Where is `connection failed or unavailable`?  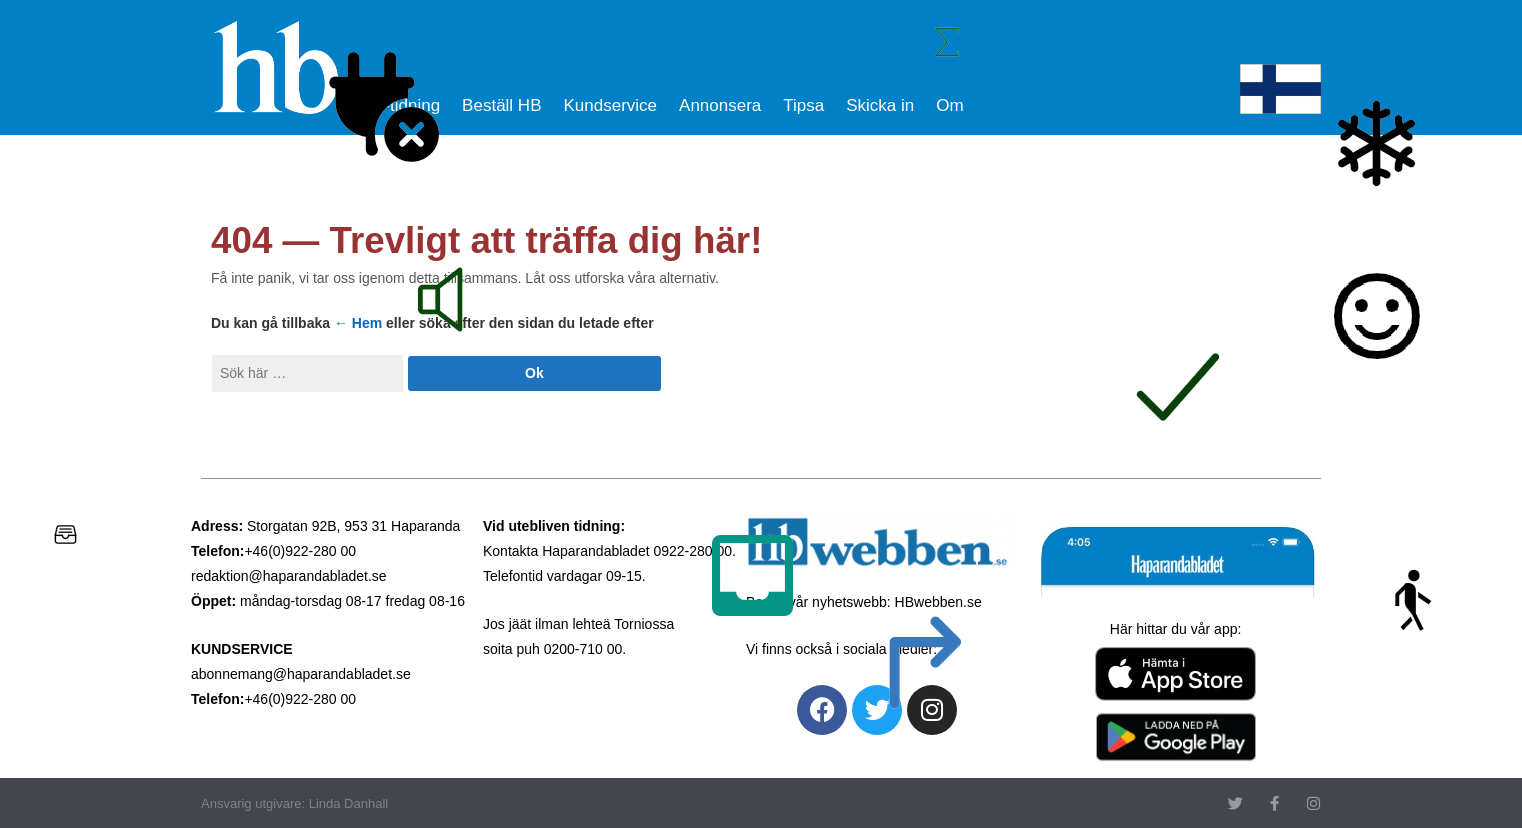
connection failed or unavailable is located at coordinates (378, 107).